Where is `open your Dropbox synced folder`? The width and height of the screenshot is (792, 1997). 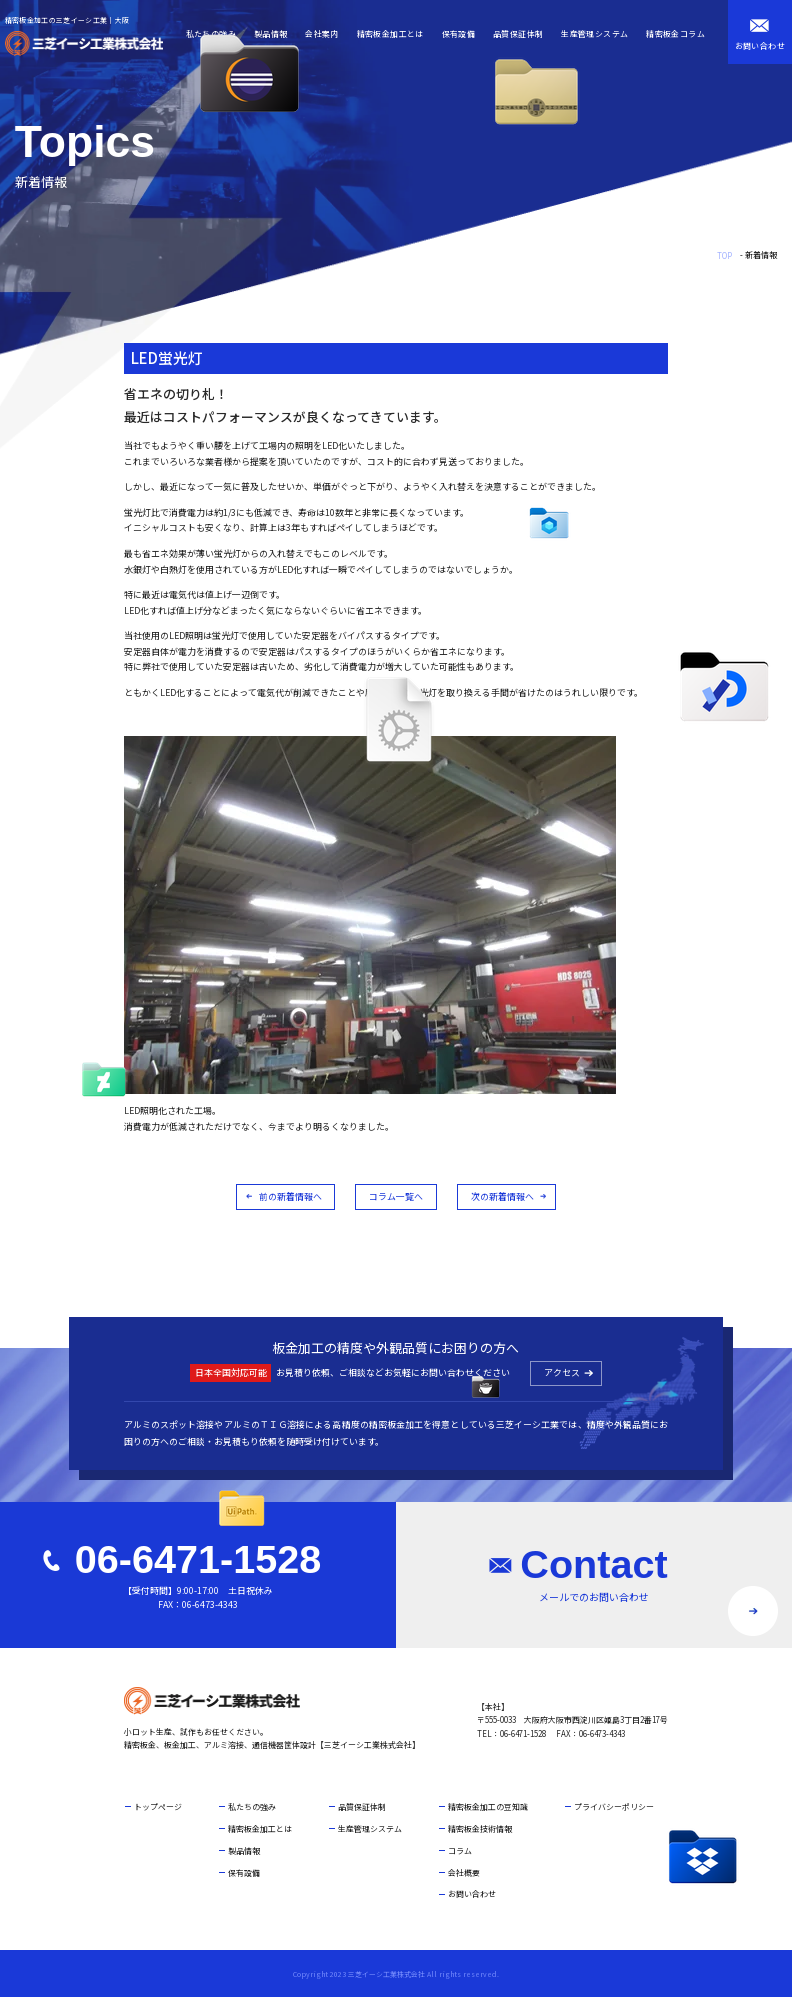
open your Dropbox synced folder is located at coordinates (702, 1858).